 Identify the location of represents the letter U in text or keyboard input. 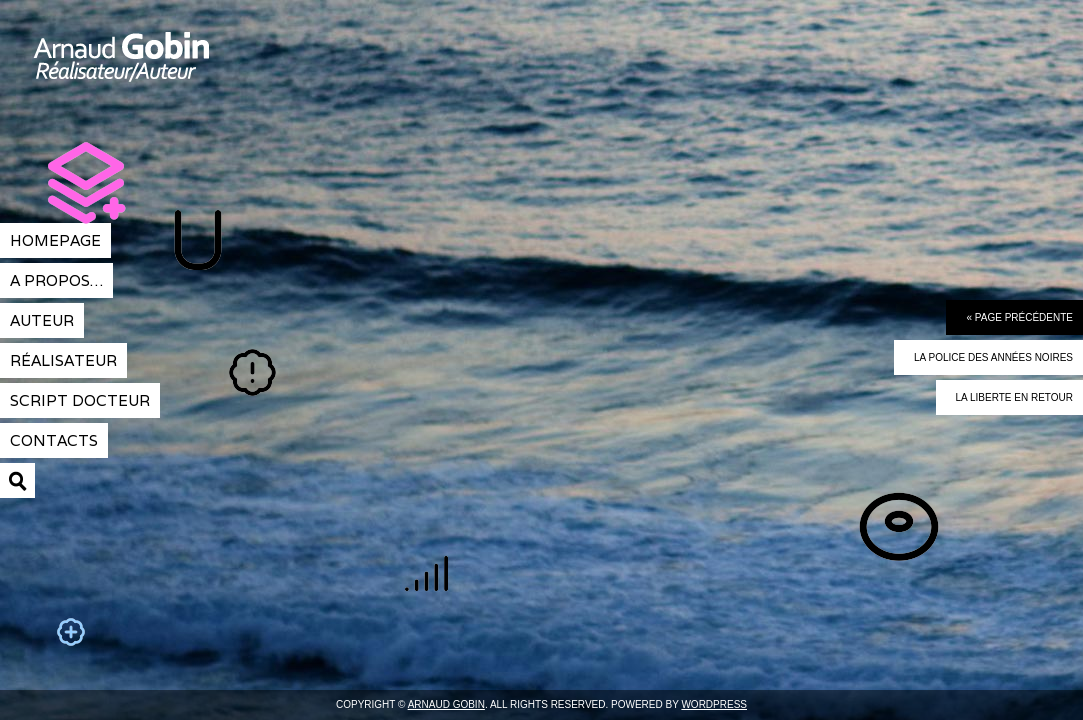
(198, 240).